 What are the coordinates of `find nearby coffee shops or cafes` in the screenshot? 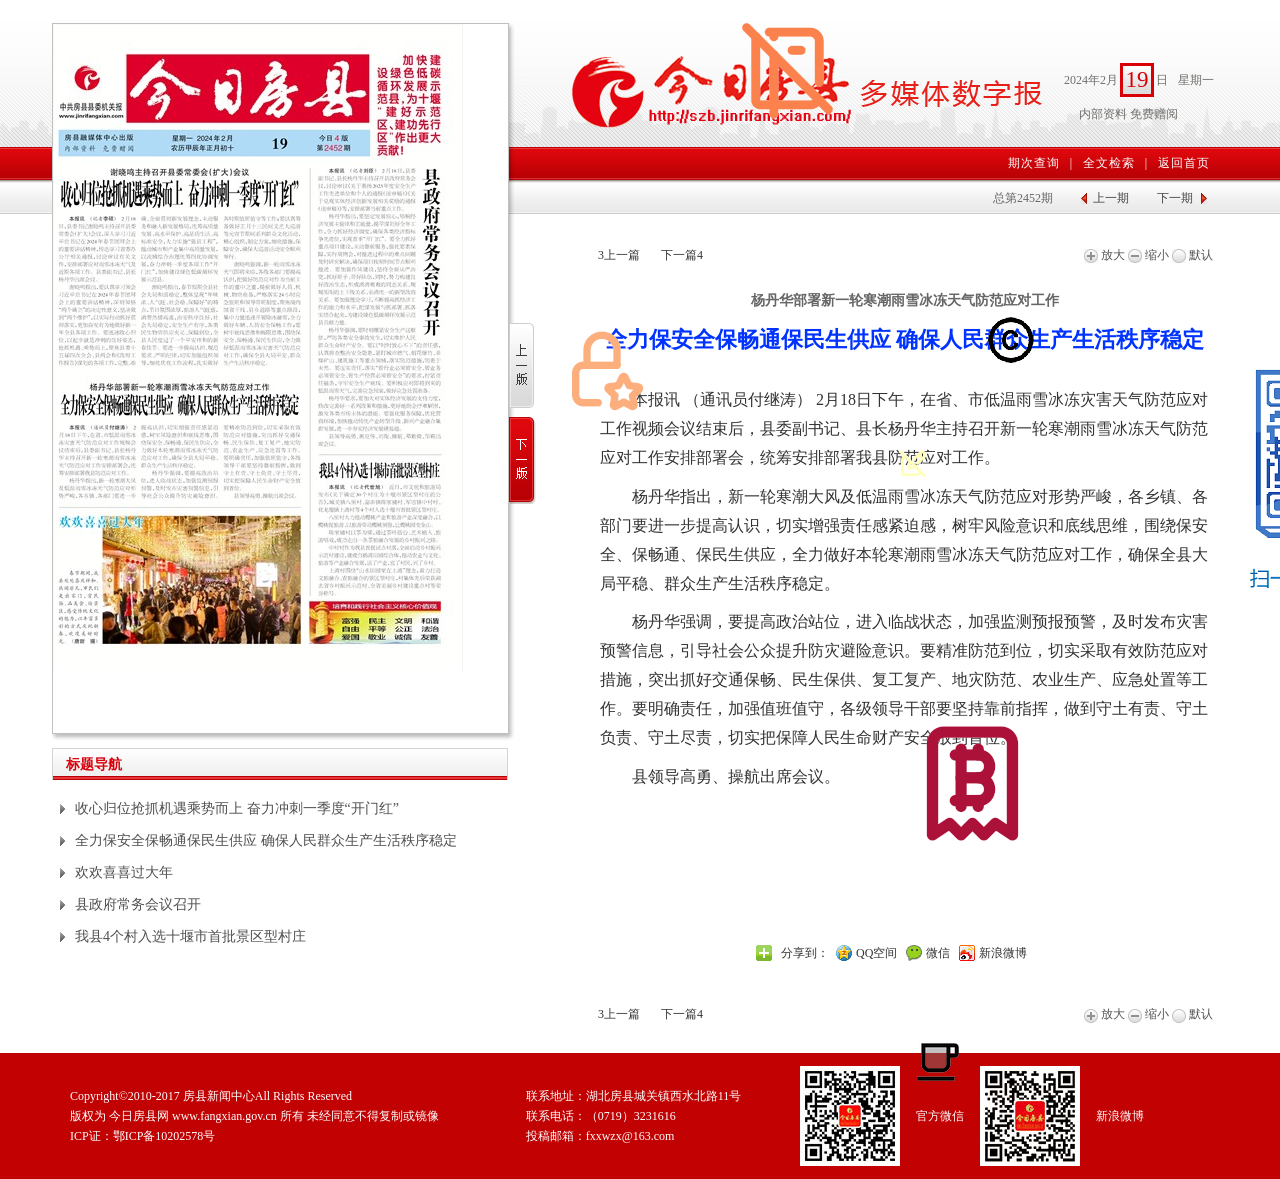 It's located at (938, 1062).